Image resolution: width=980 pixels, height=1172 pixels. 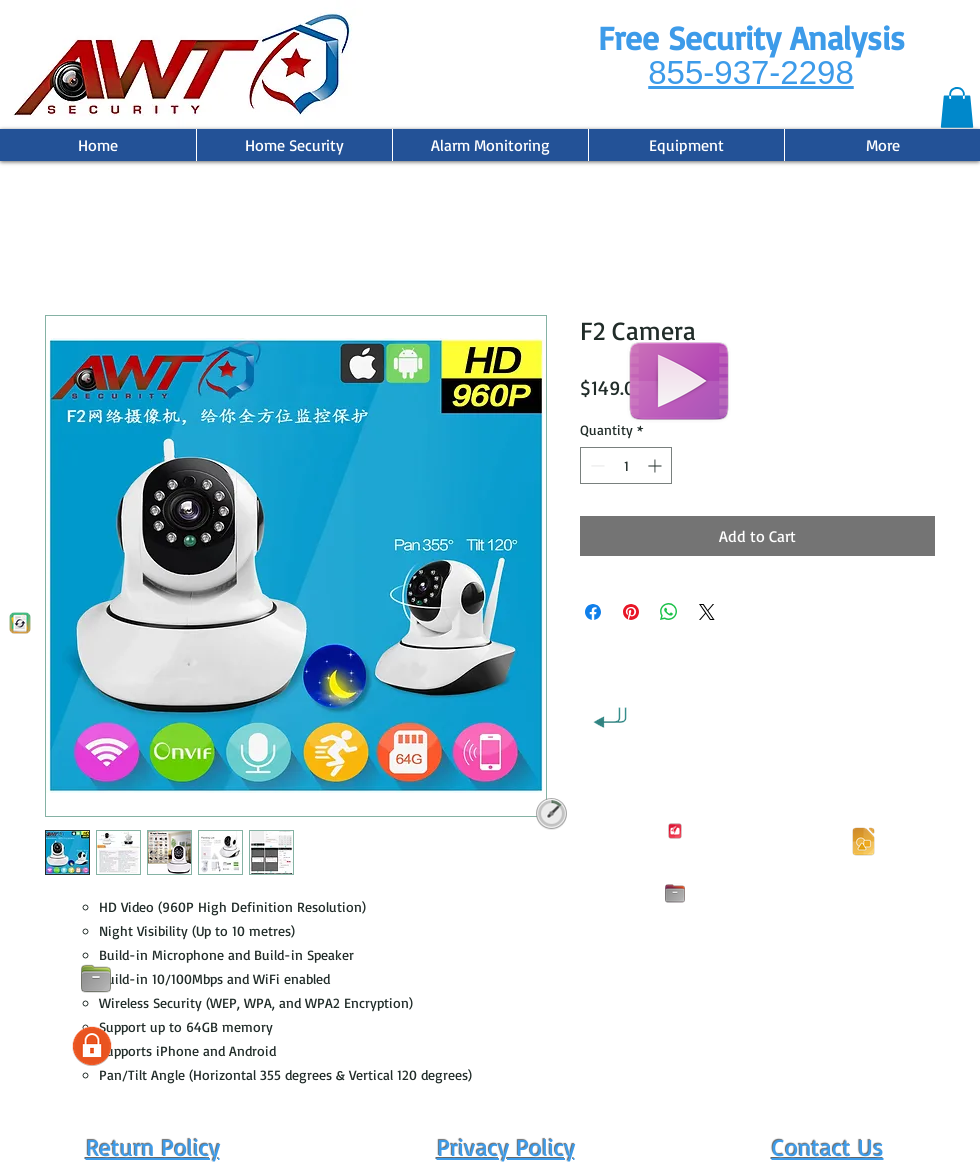 I want to click on open celluloid media player, so click(x=679, y=381).